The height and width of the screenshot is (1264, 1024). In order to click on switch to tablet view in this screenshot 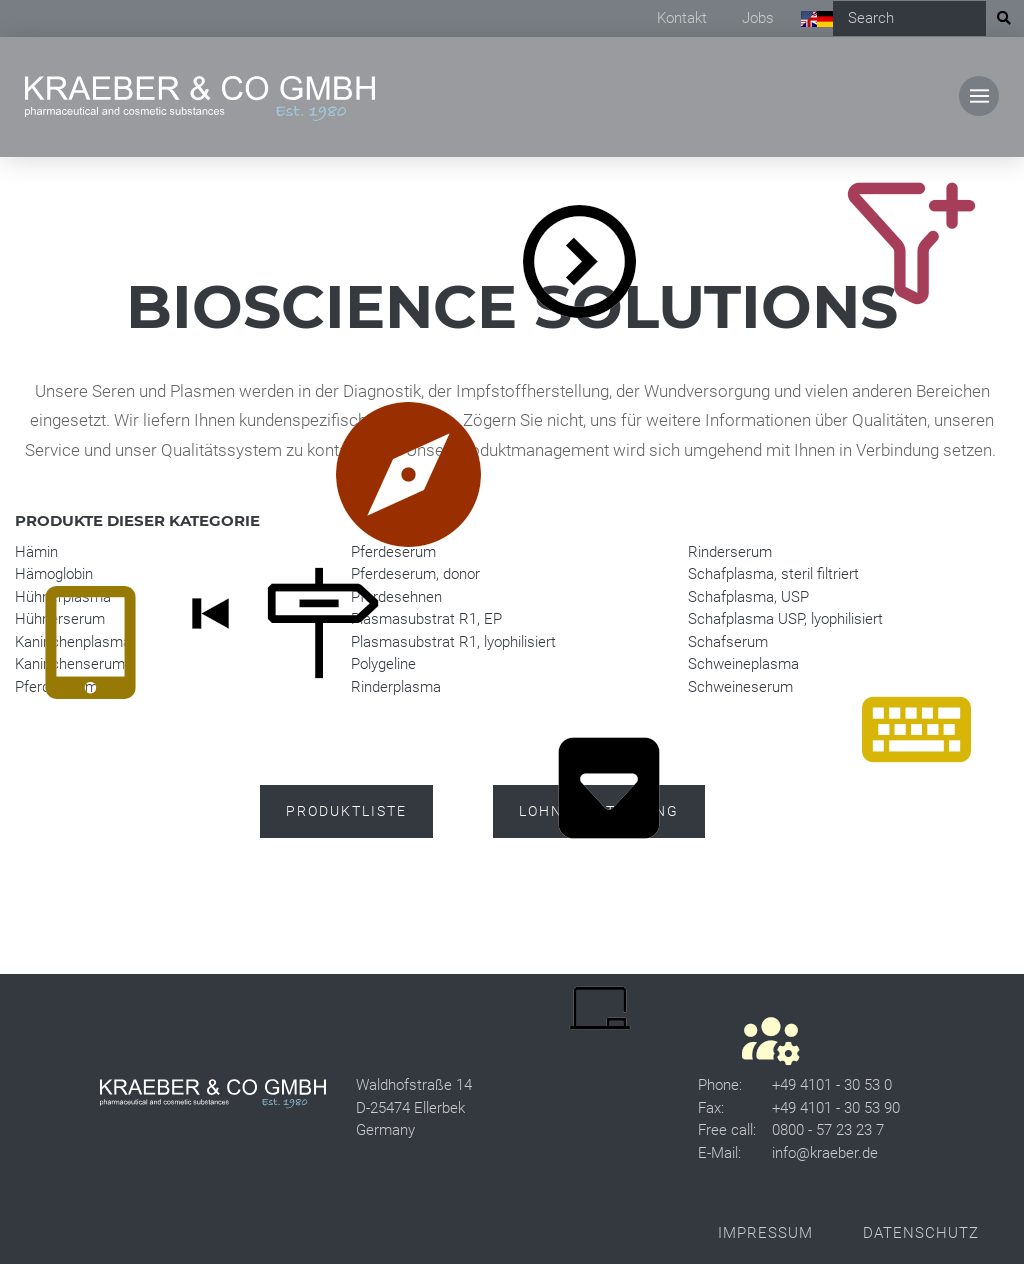, I will do `click(90, 642)`.